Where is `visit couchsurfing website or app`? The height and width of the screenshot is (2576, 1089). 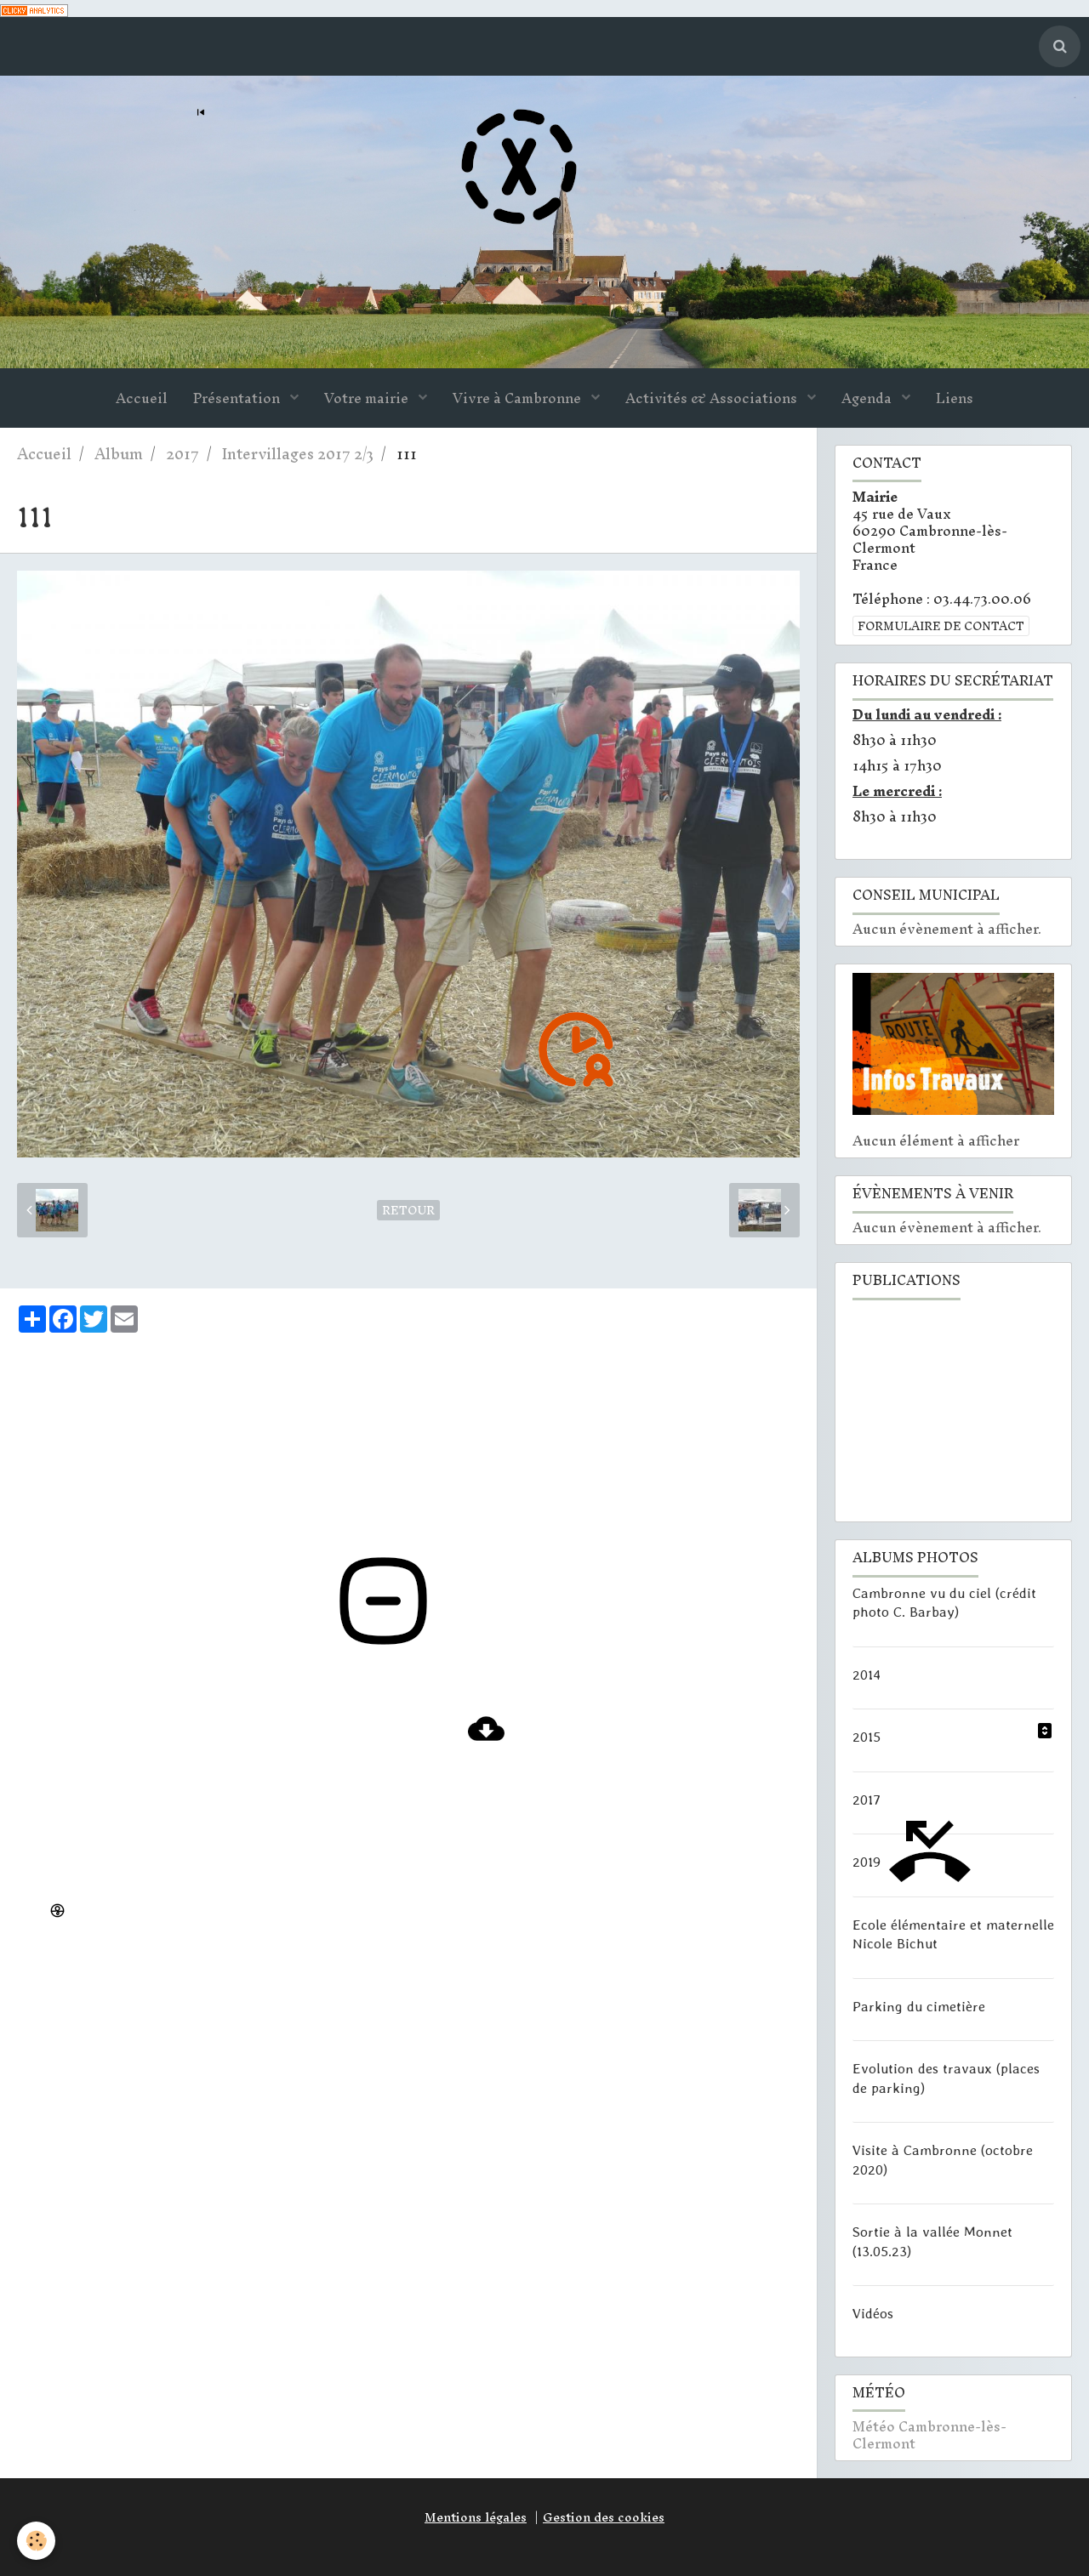 visit couchsurfing website or app is located at coordinates (57, 1910).